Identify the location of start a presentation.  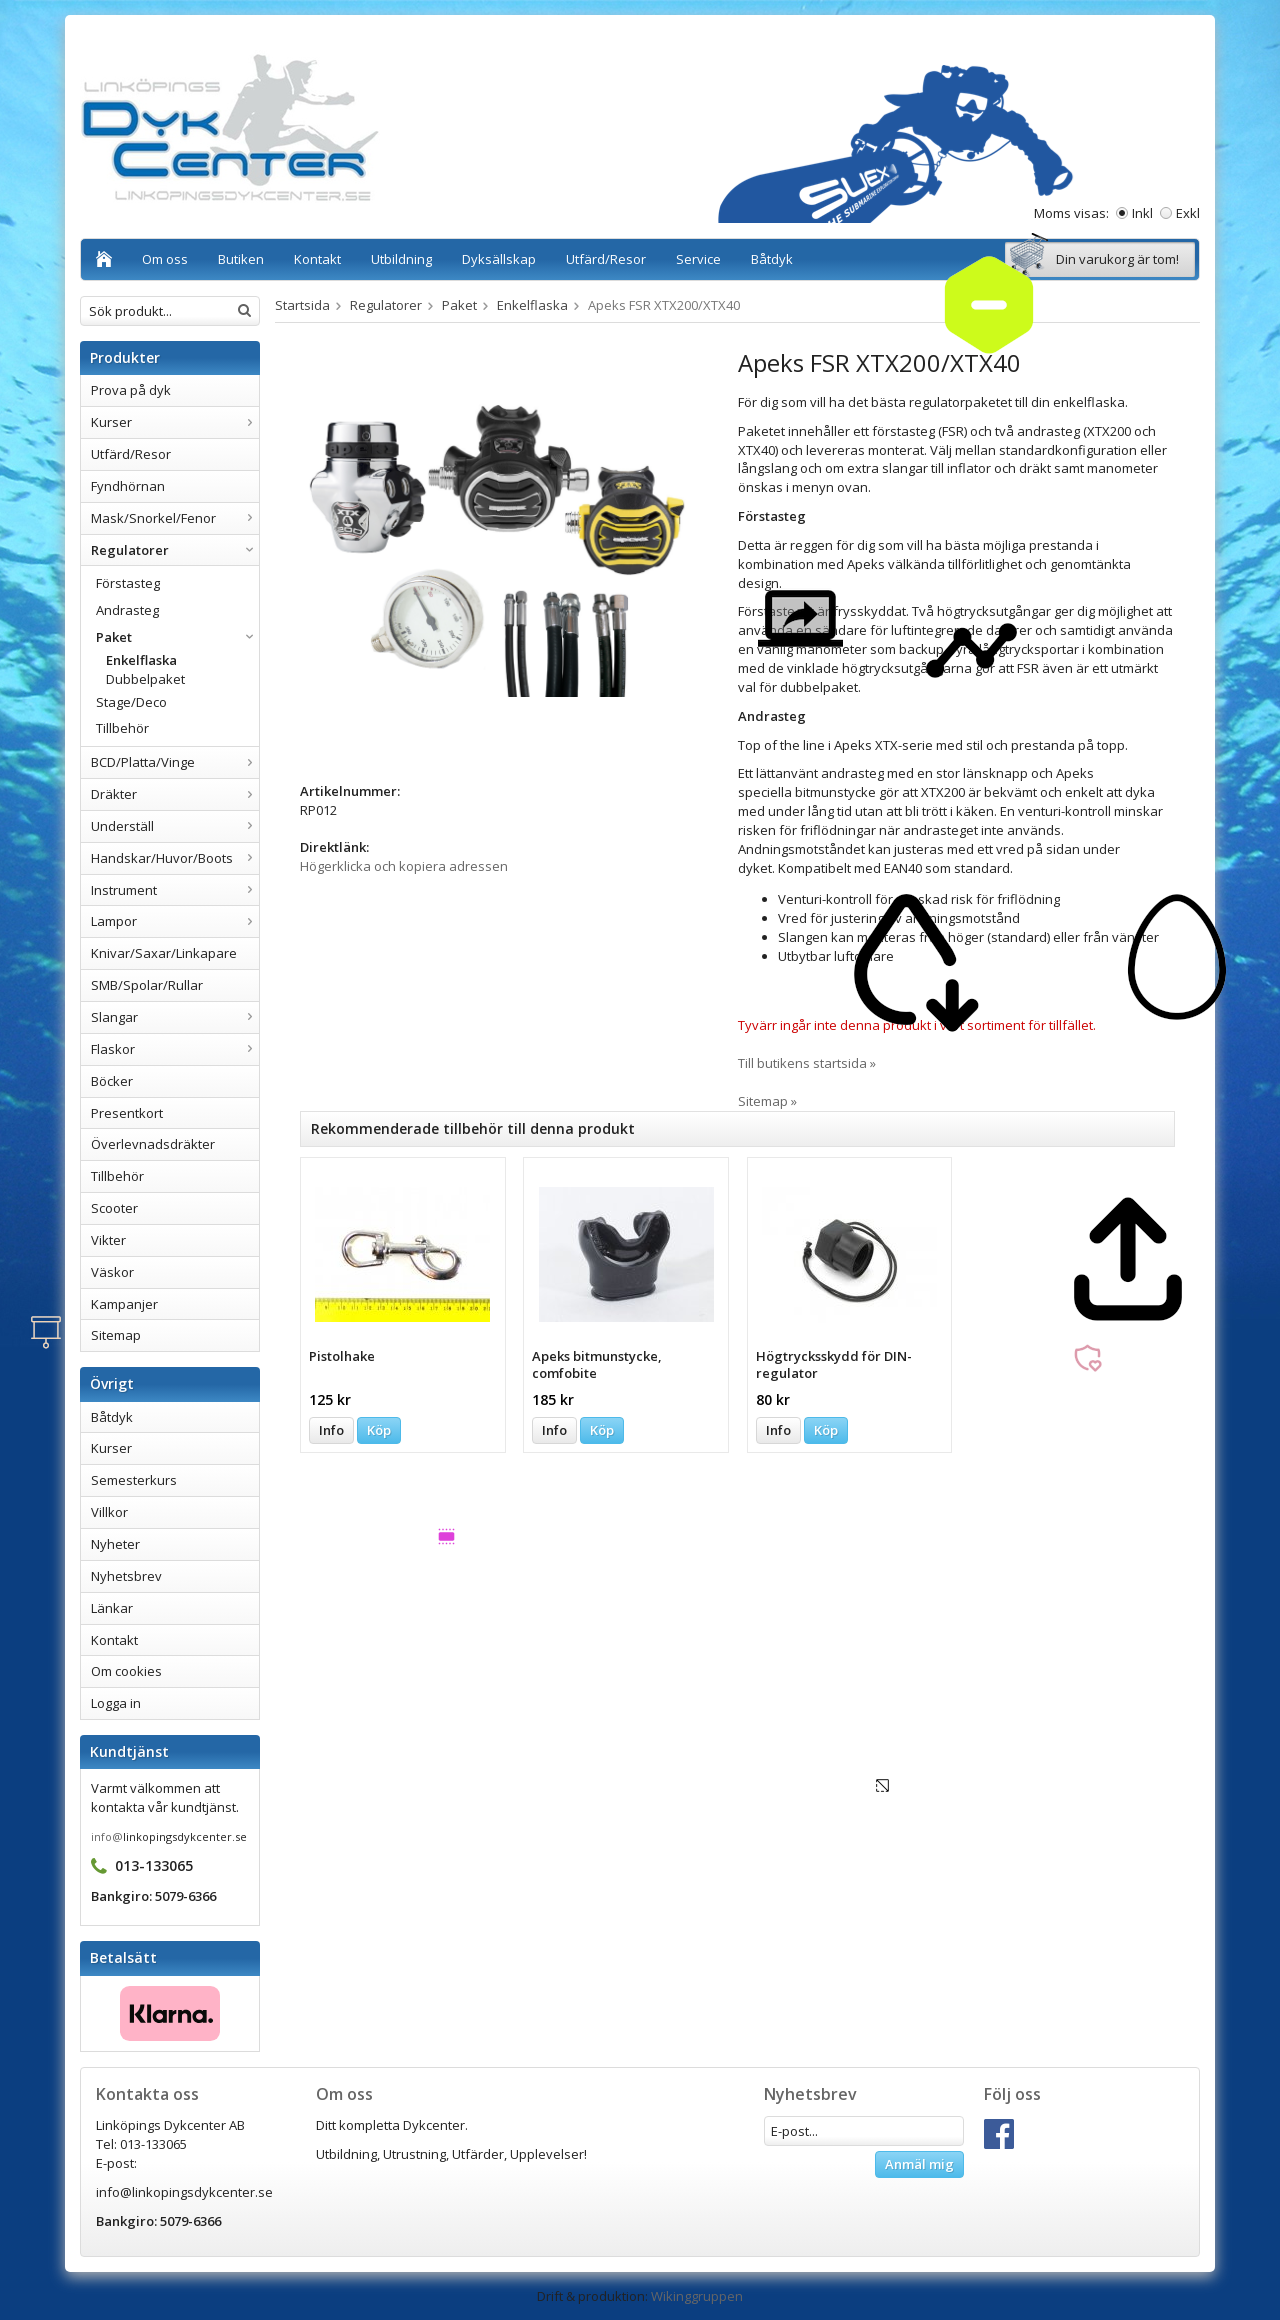
(46, 1330).